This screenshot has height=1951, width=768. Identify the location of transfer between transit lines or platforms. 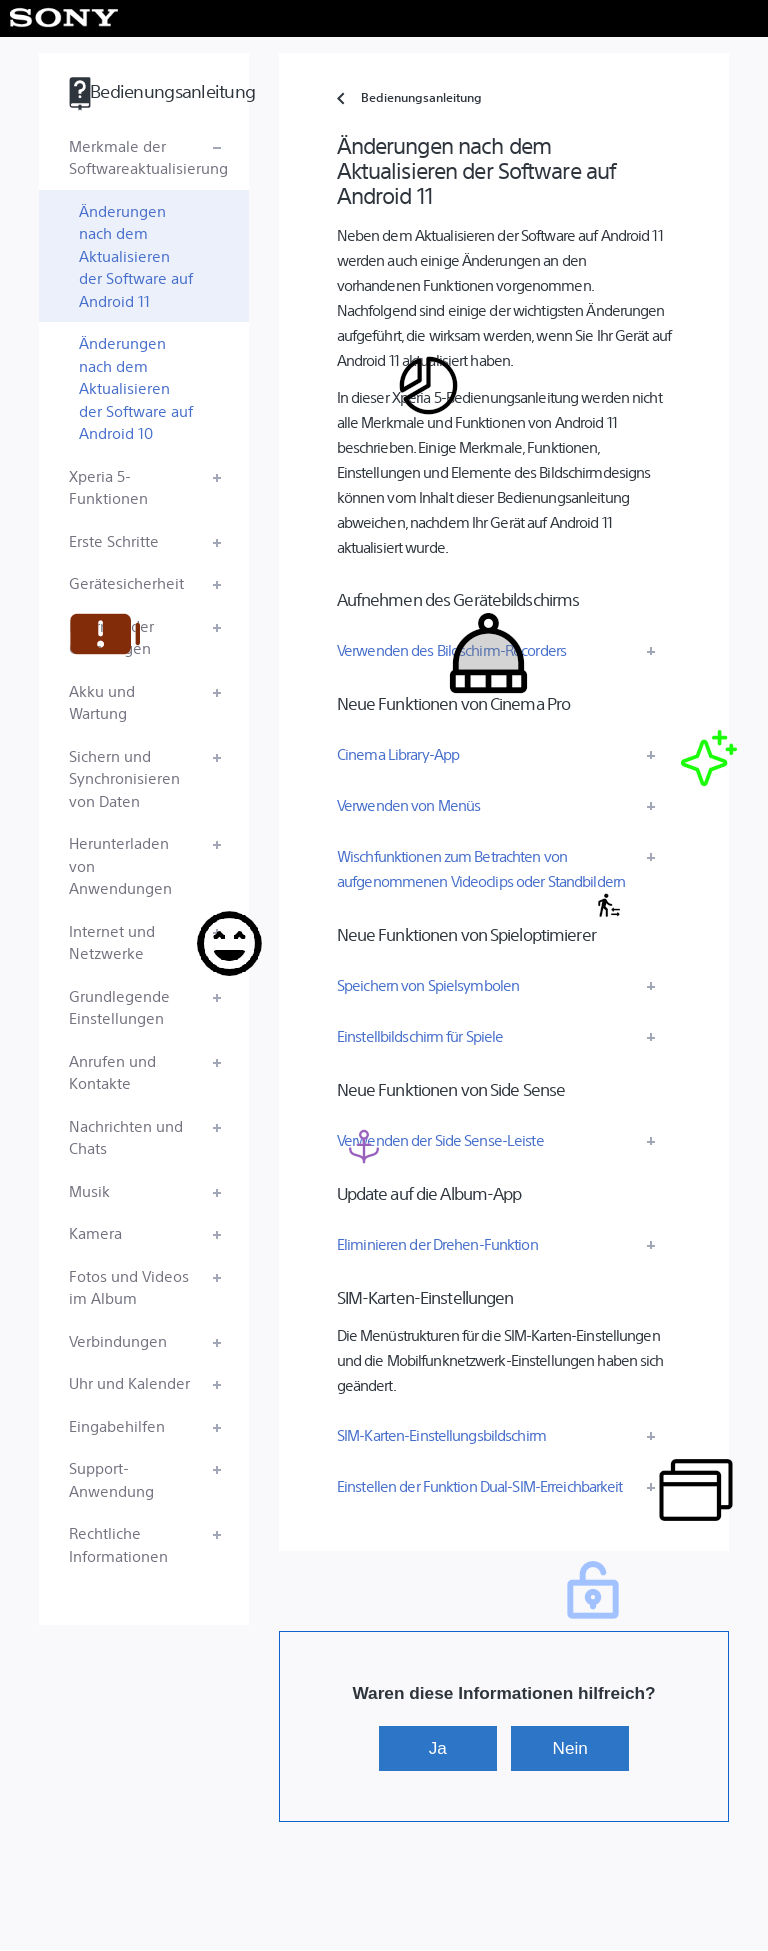
(609, 905).